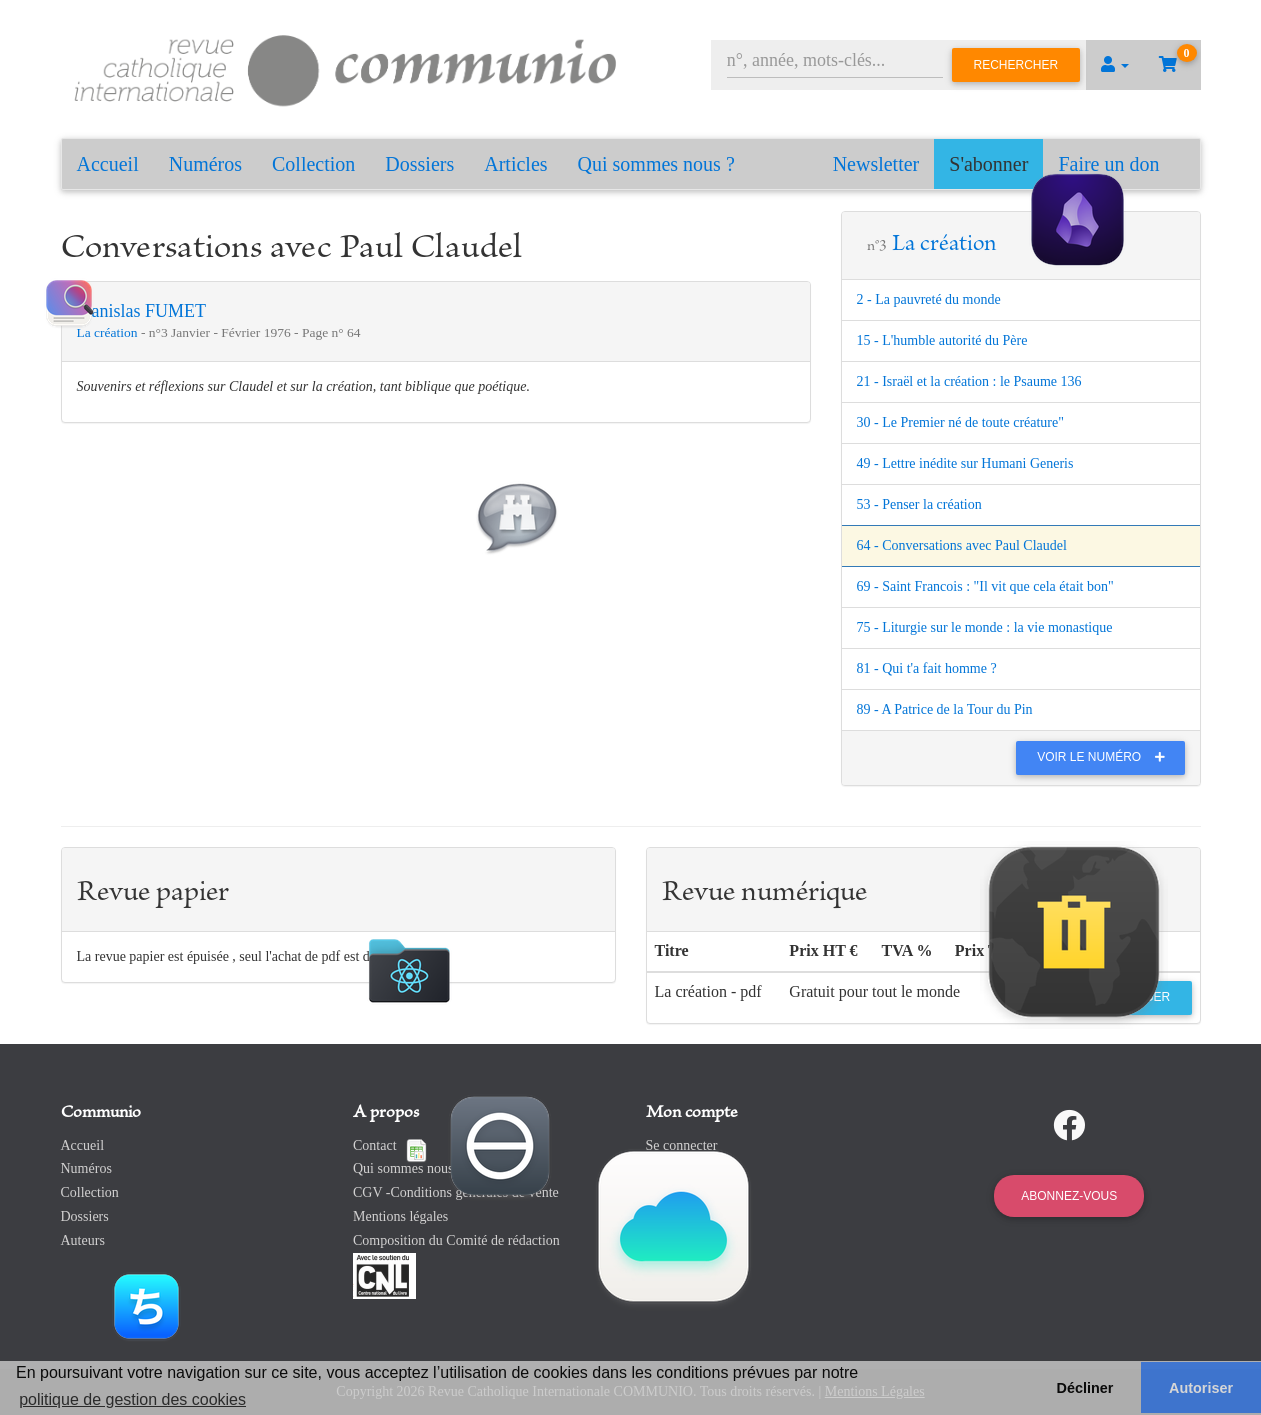 The height and width of the screenshot is (1415, 1261). I want to click on receive a message from a remote desktop administrator, so click(517, 525).